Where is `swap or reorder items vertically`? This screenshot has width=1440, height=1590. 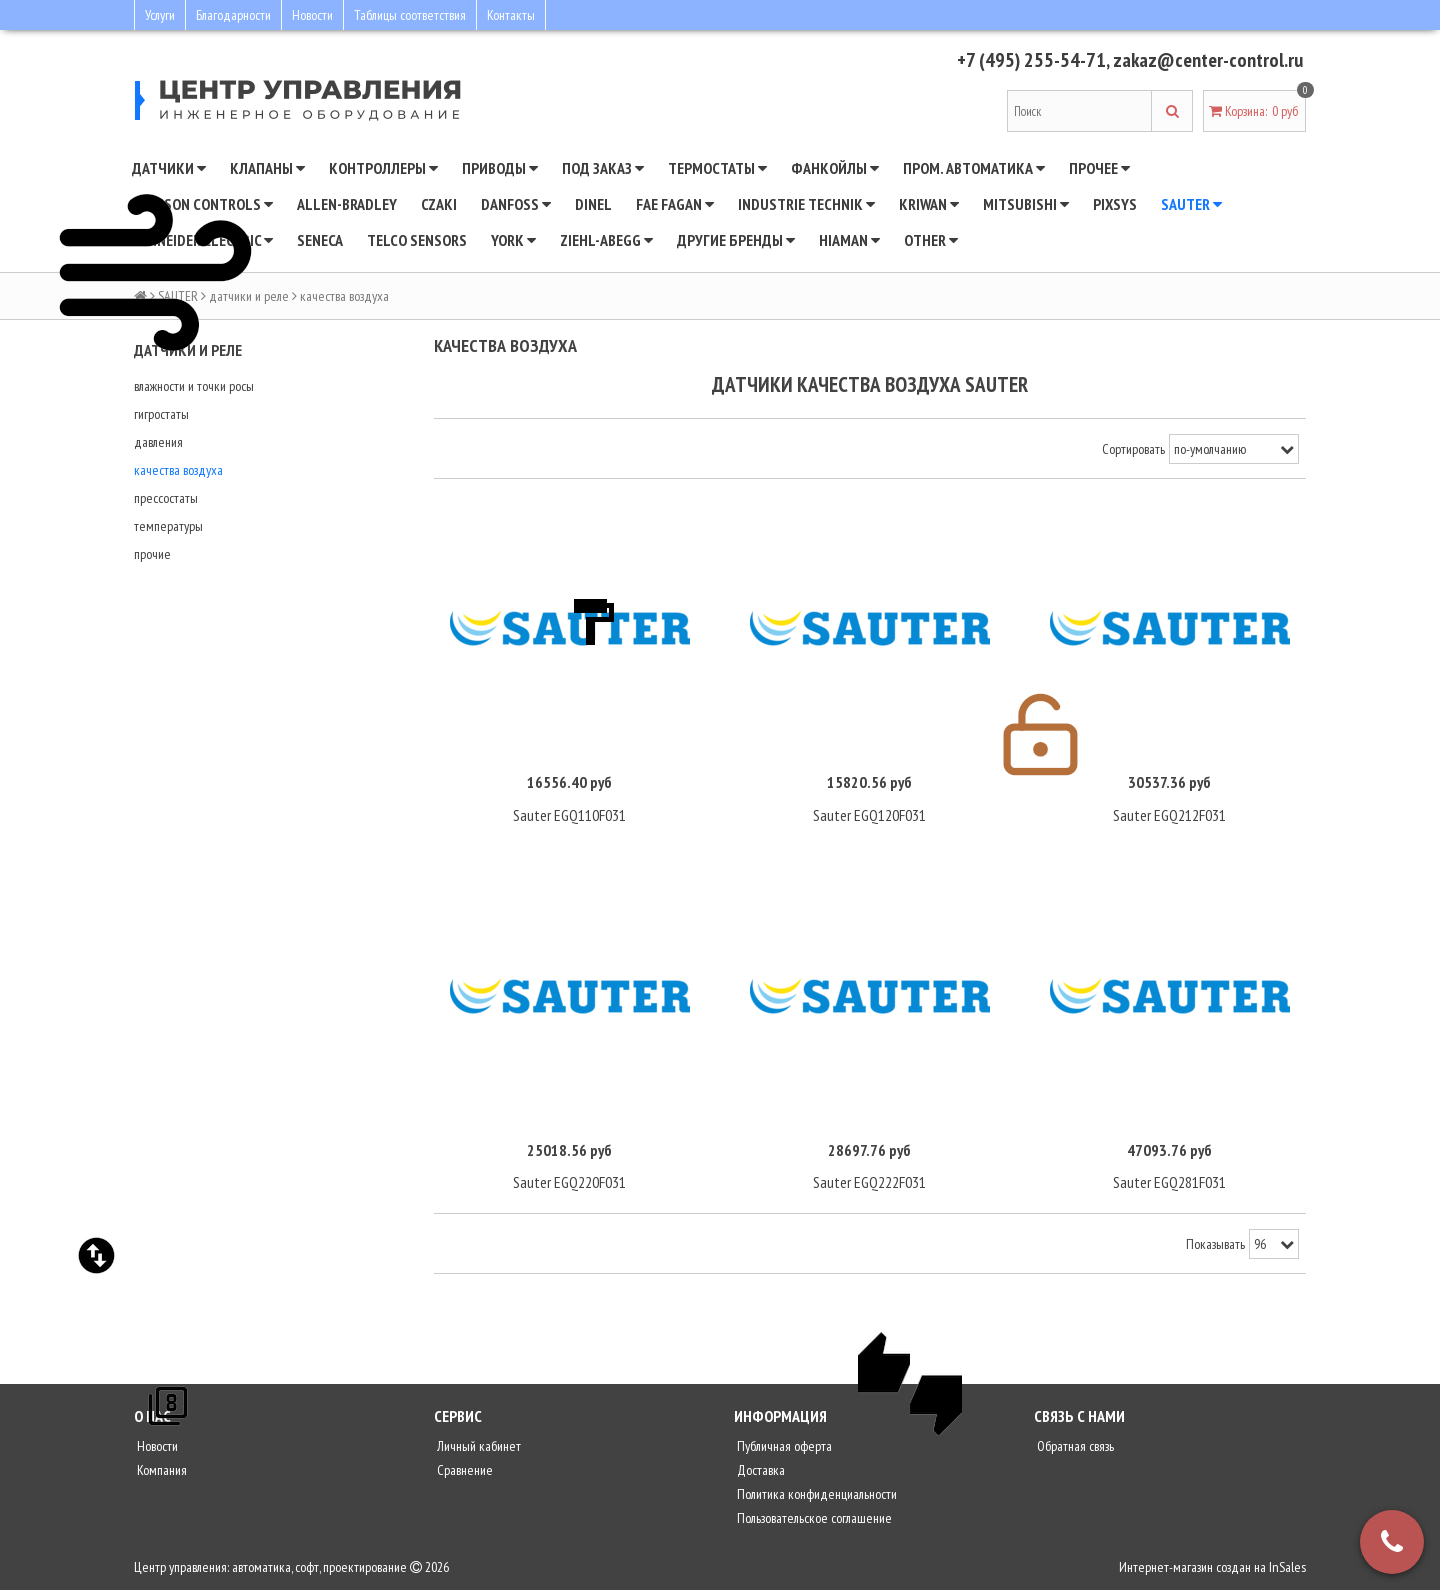 swap or reorder items vertically is located at coordinates (96, 1255).